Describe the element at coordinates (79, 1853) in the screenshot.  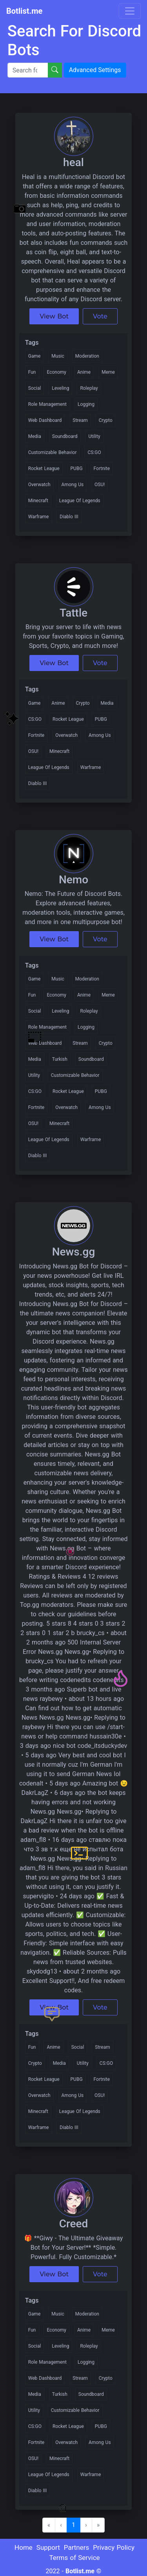
I see `open command line terminal` at that location.